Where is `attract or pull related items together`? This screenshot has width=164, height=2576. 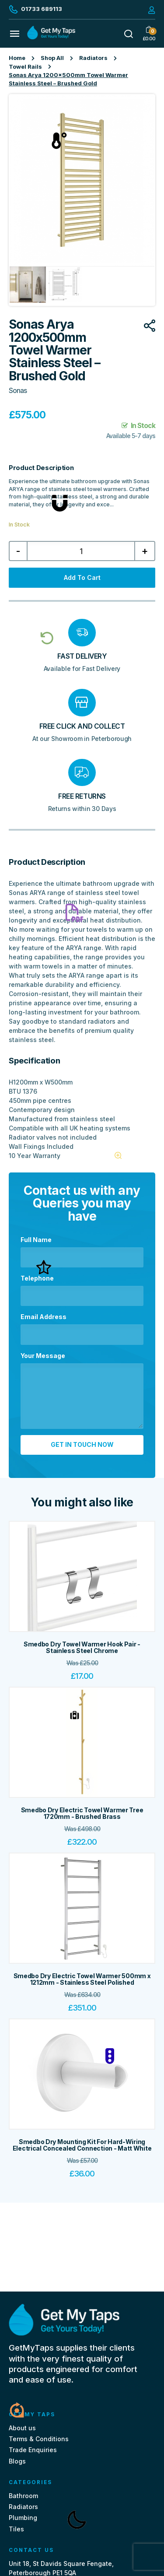
attract or pull related items together is located at coordinates (59, 502).